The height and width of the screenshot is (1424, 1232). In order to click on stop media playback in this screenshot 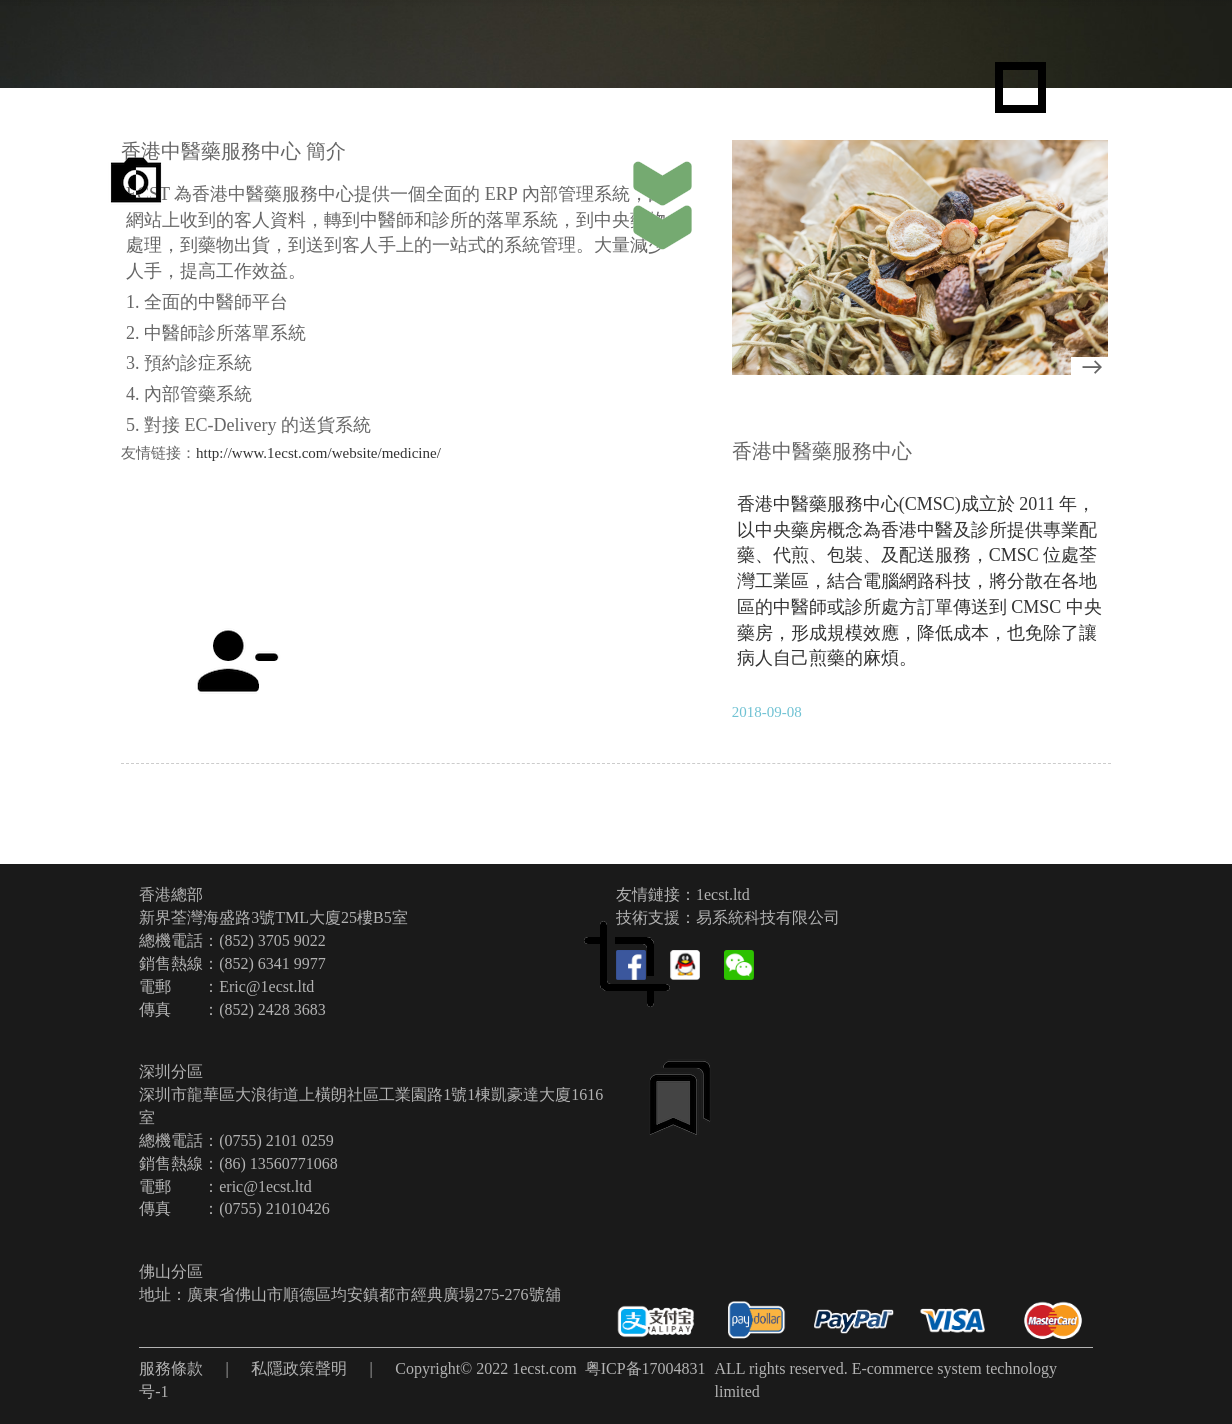, I will do `click(1020, 87)`.